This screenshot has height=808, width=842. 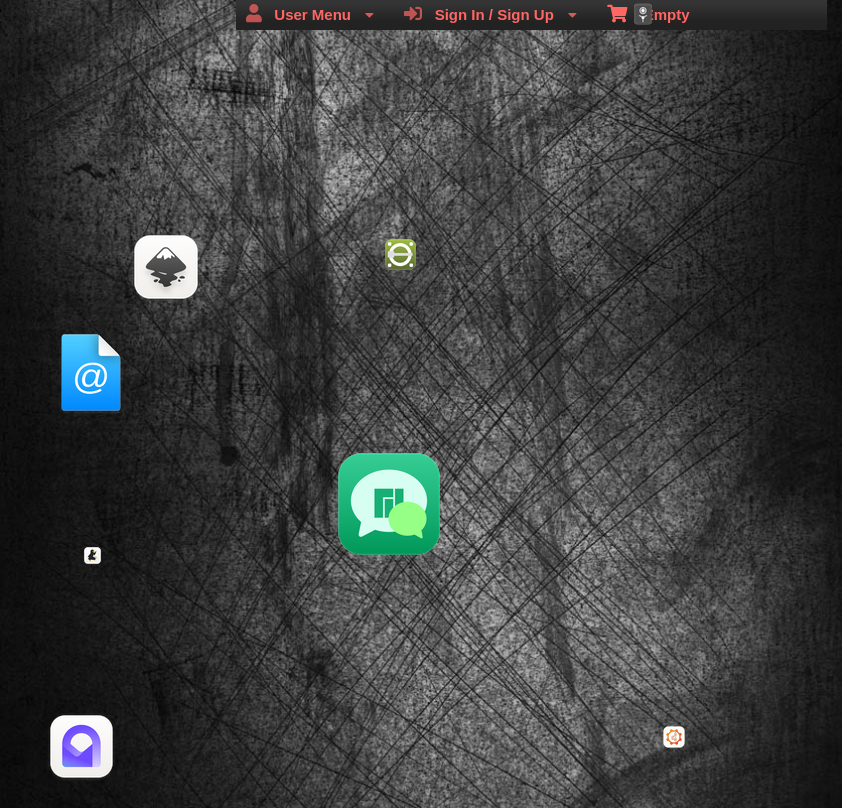 I want to click on open LibreCAD application, so click(x=400, y=254).